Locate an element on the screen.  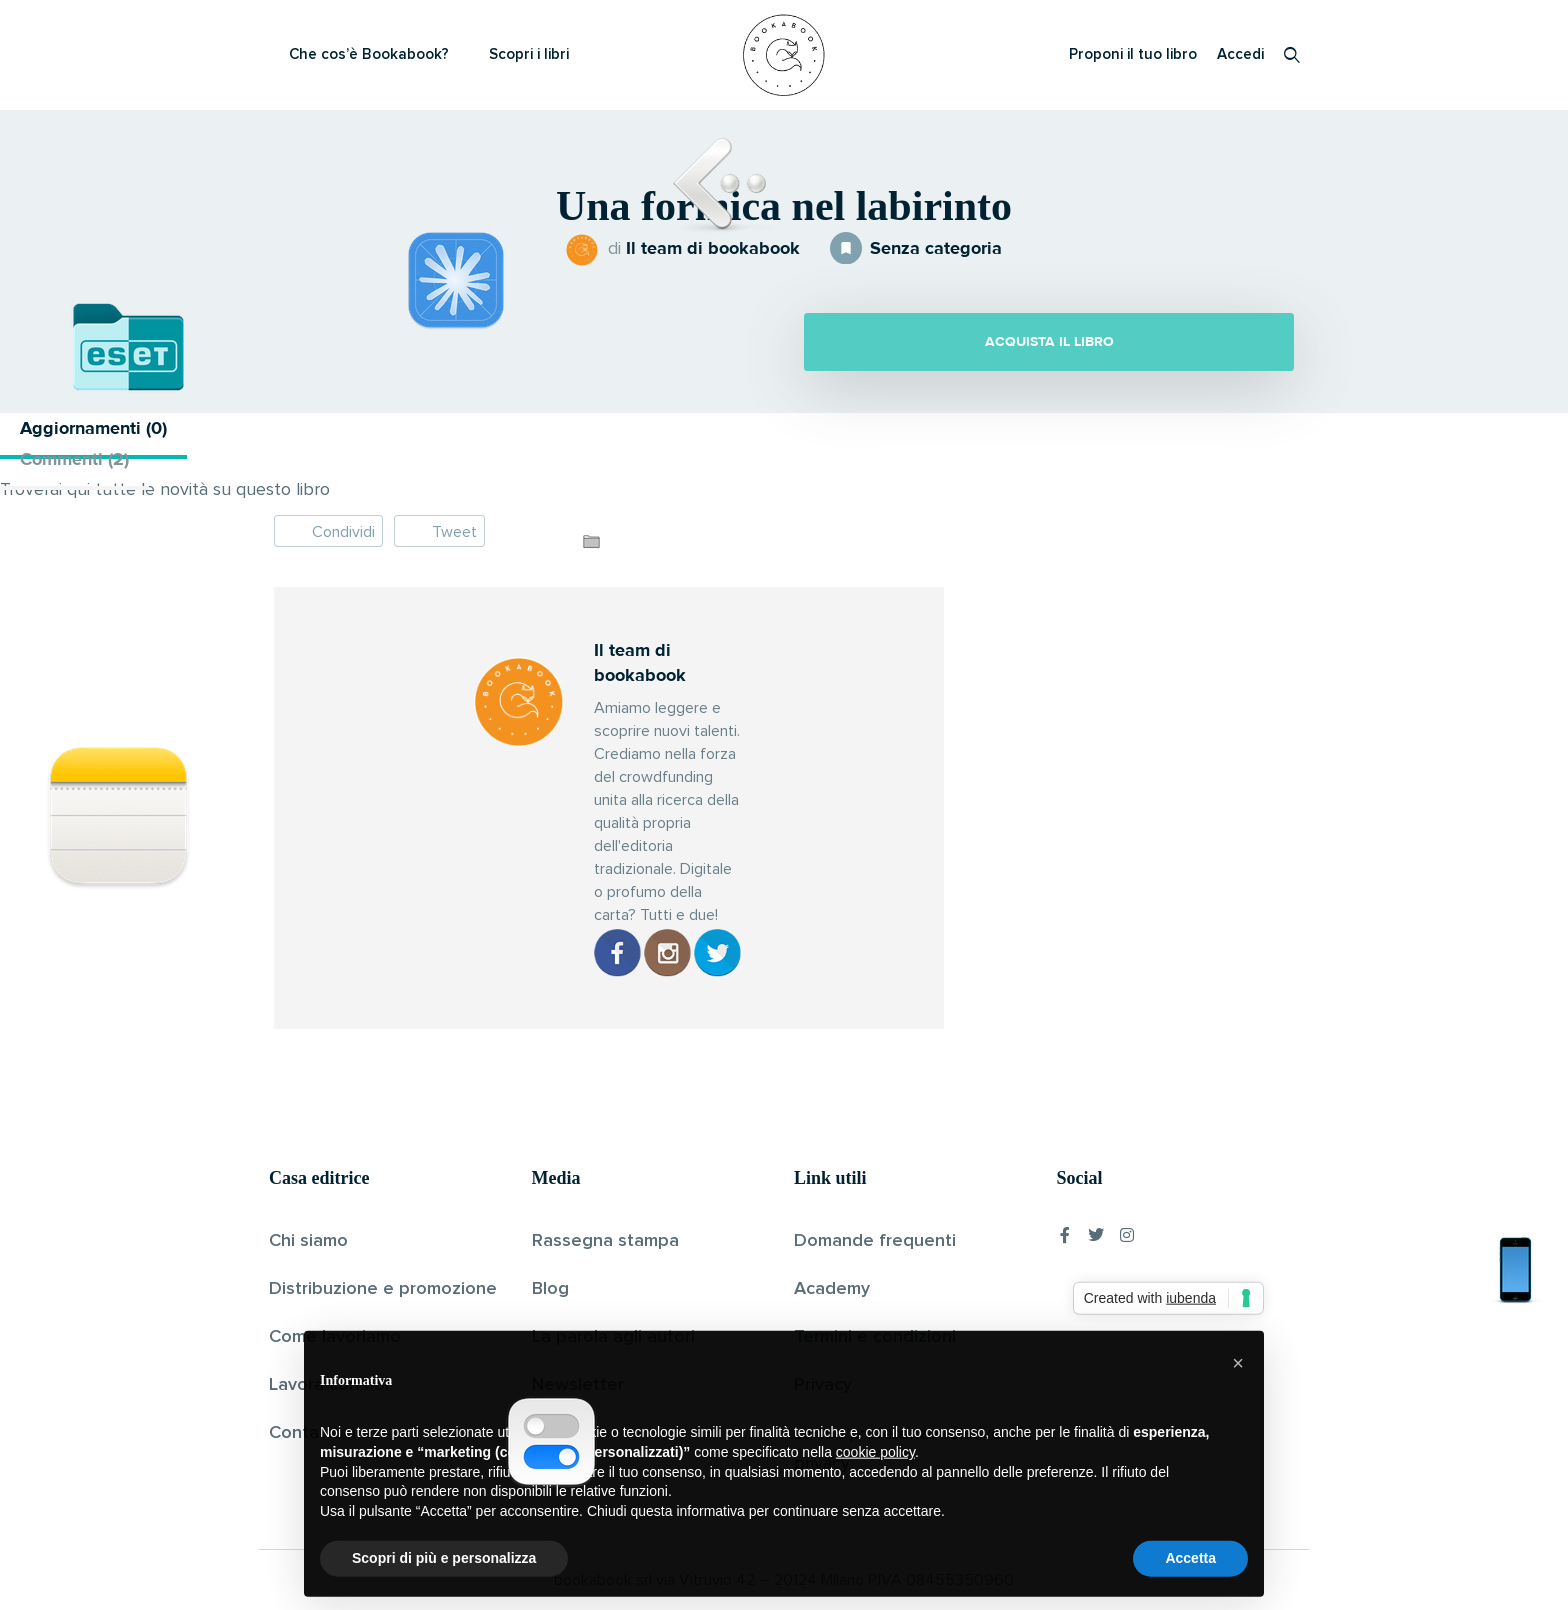
open the Claude Nest application is located at coordinates (456, 280).